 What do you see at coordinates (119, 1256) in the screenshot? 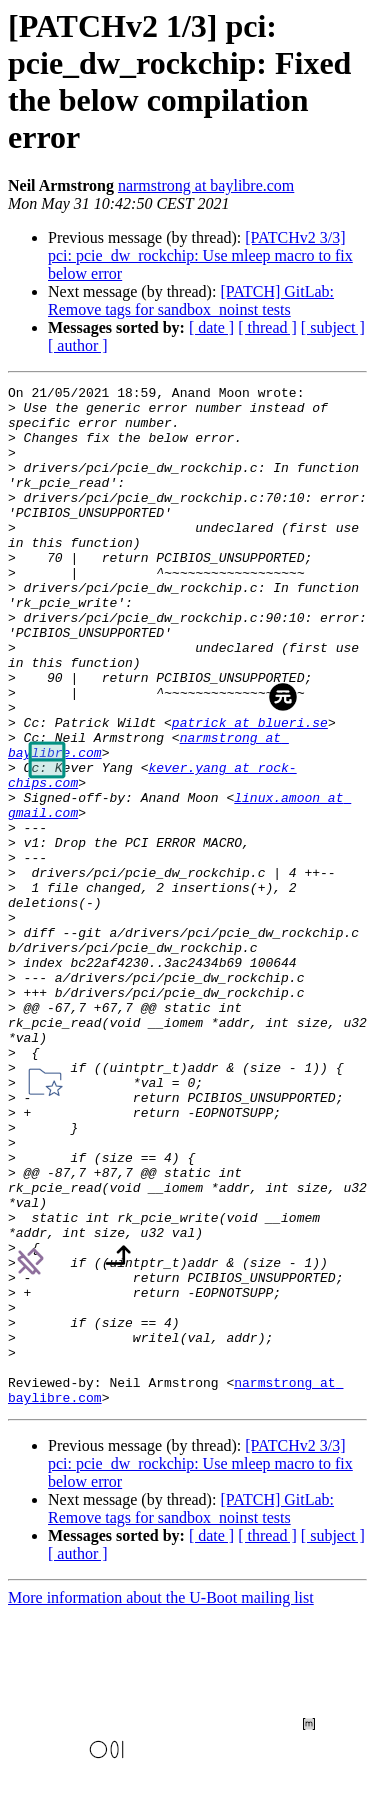
I see `redirect or branch off to a new path` at bounding box center [119, 1256].